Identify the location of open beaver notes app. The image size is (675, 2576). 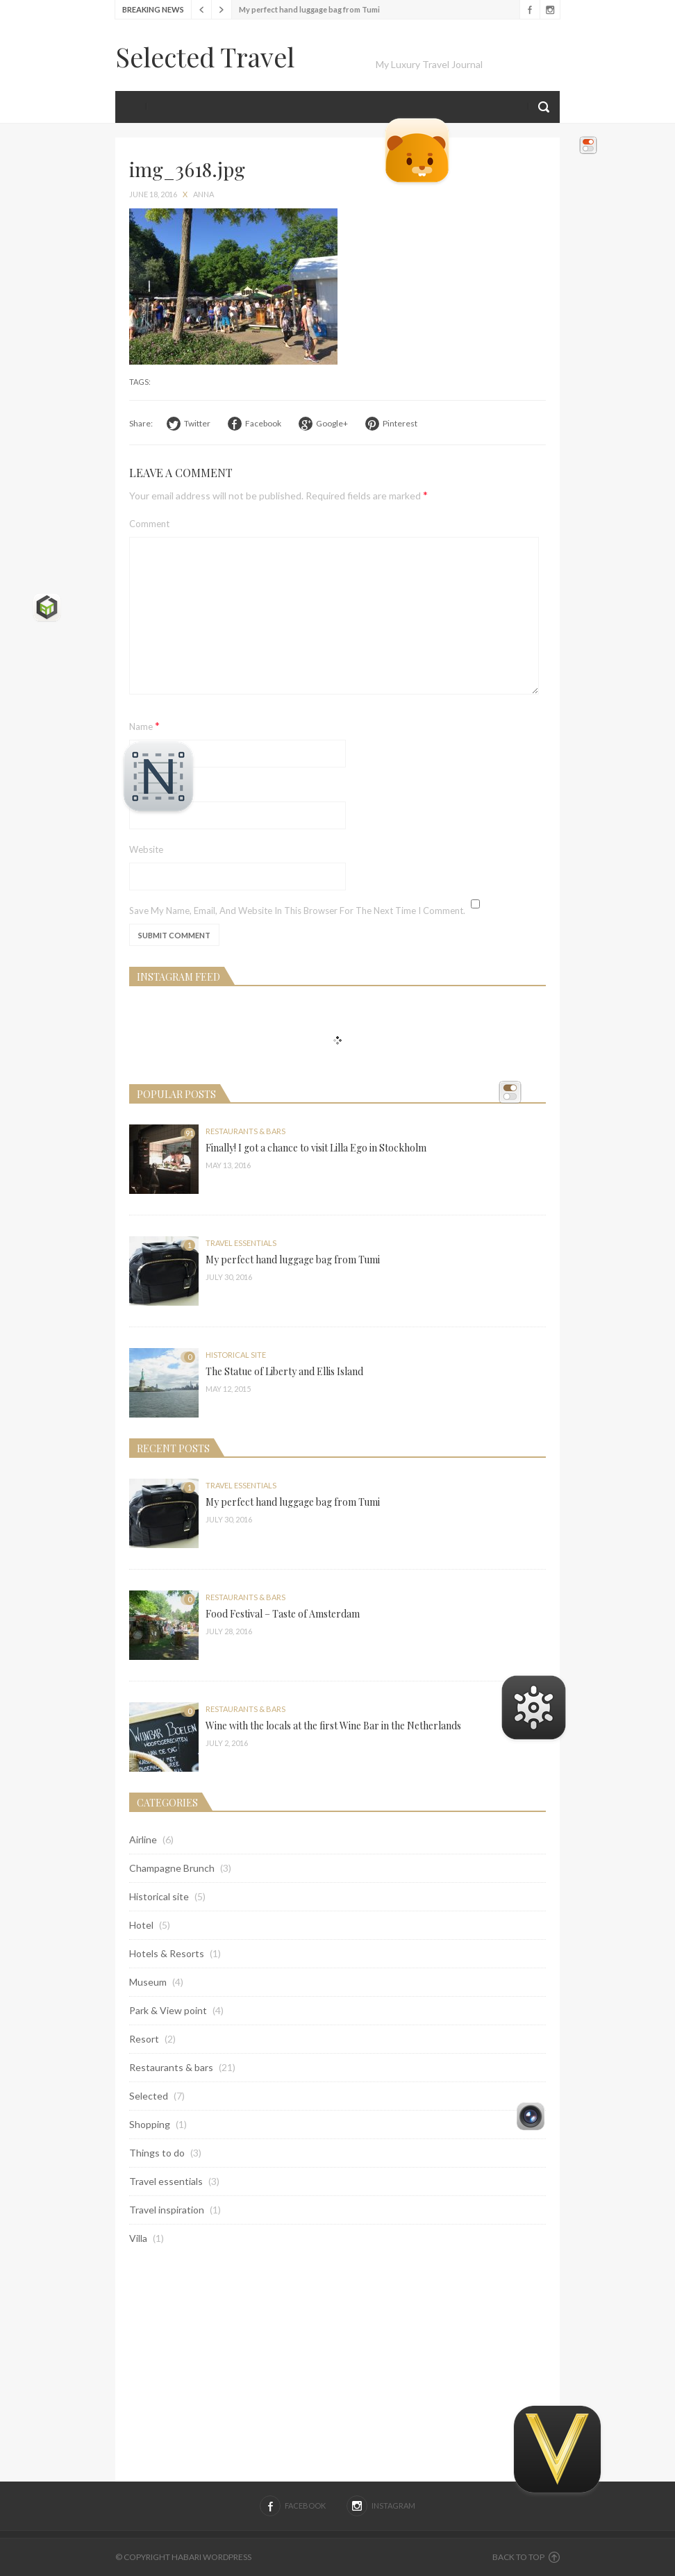
(417, 150).